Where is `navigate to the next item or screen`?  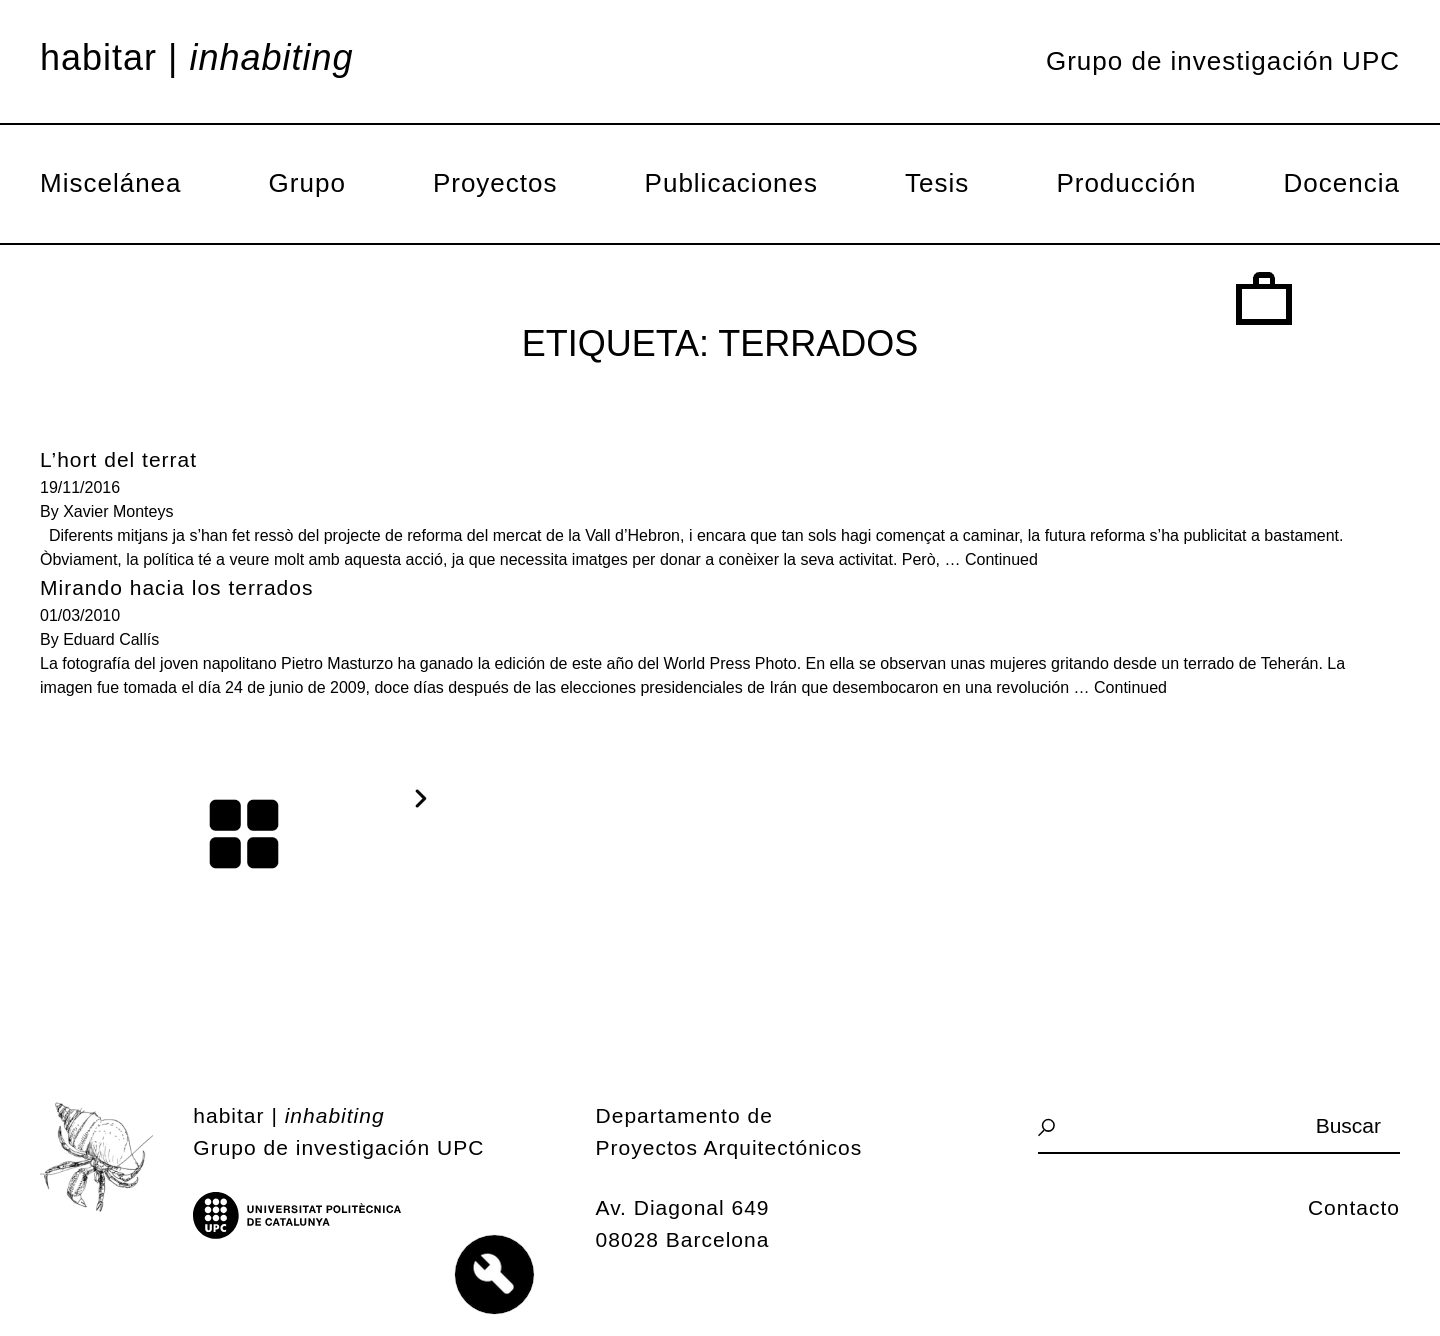
navigate to the next item or screen is located at coordinates (420, 798).